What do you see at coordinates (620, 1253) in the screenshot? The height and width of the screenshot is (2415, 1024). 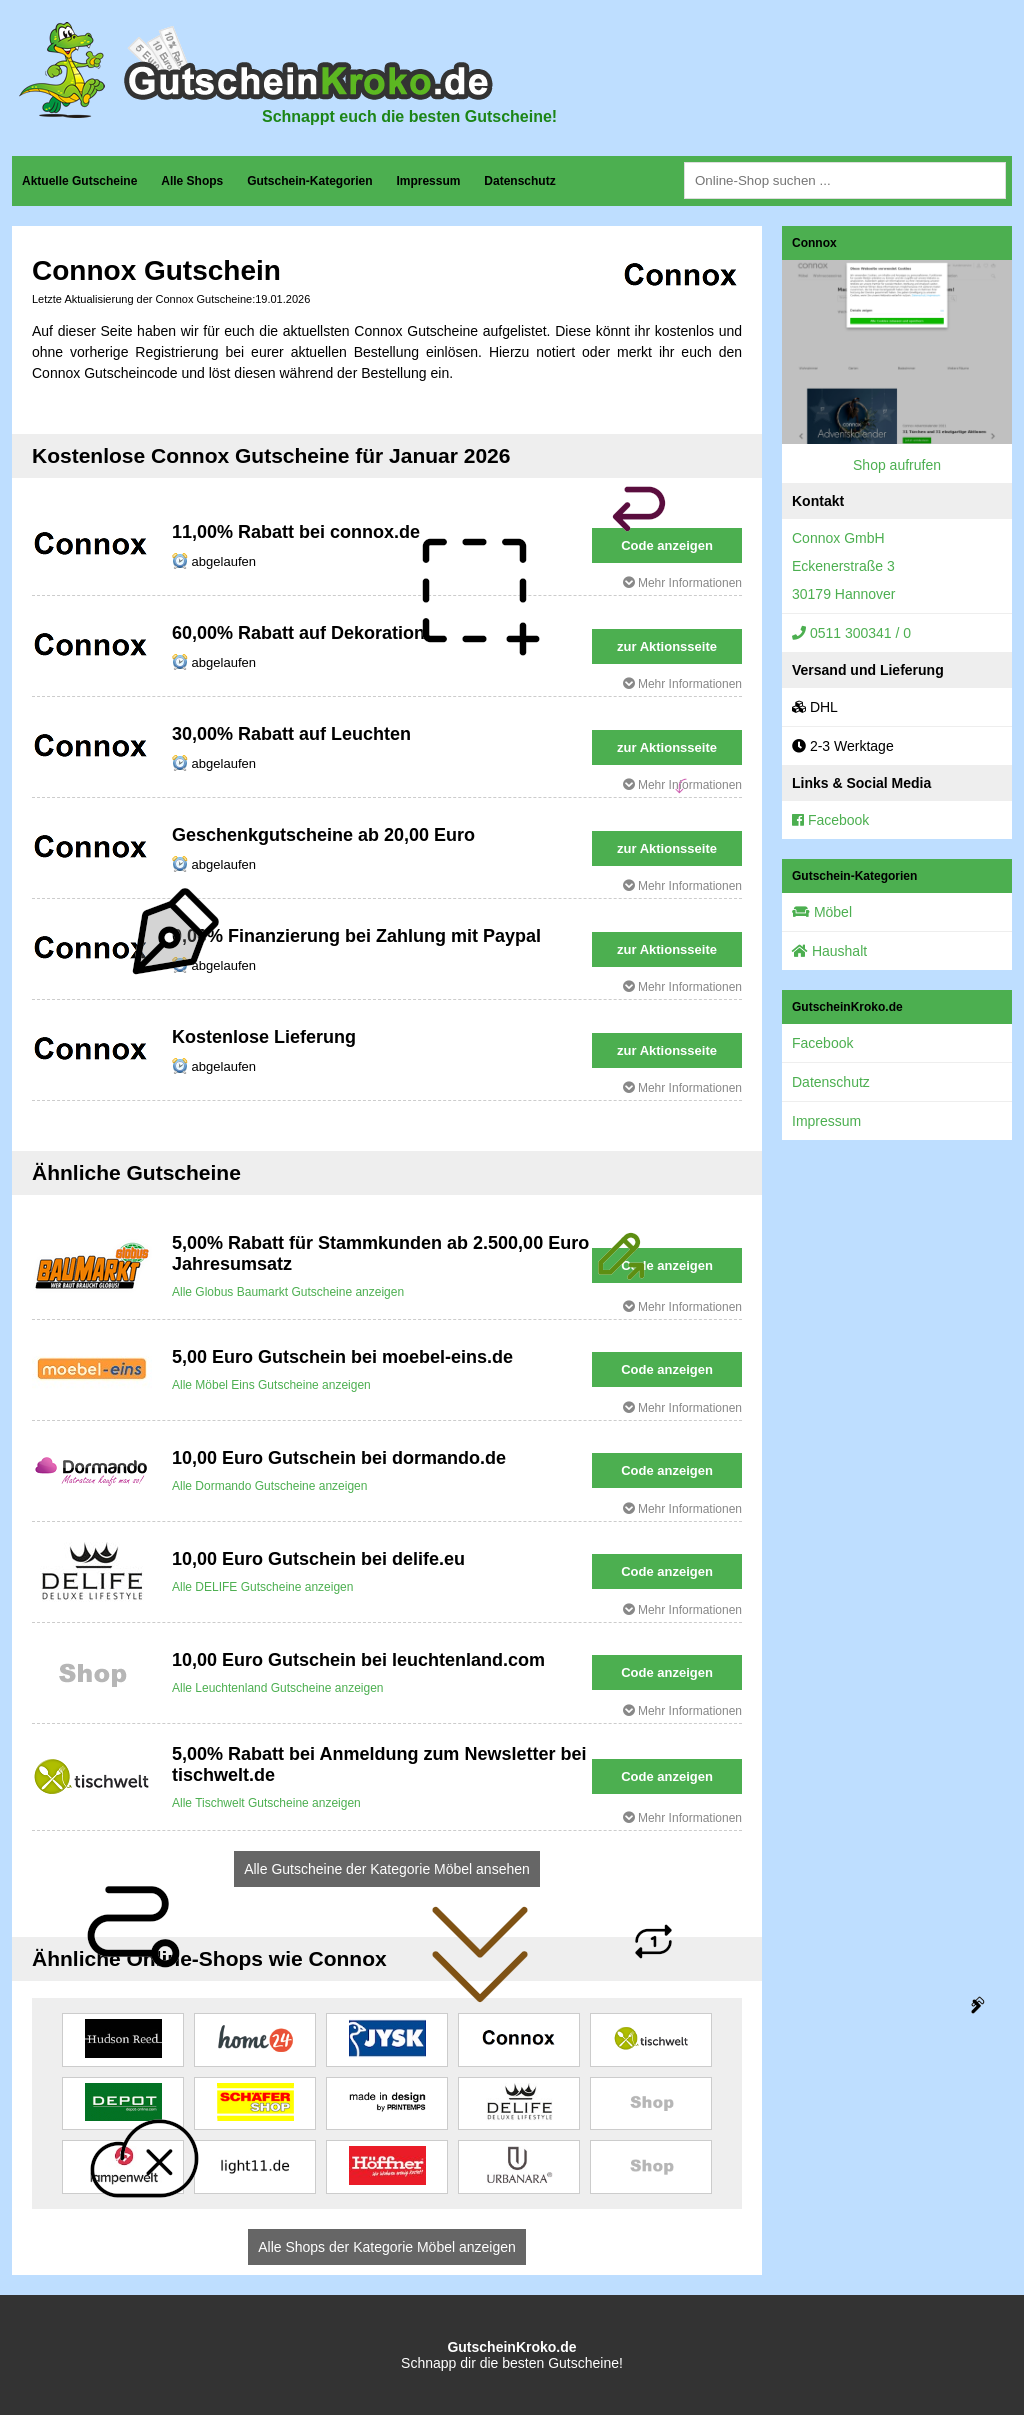 I see `share your edits or annotations` at bounding box center [620, 1253].